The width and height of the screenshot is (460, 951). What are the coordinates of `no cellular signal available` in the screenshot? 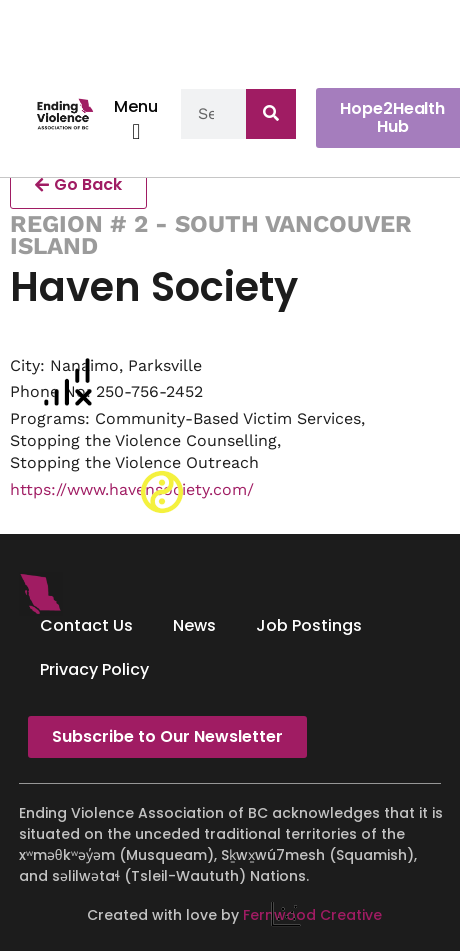 It's located at (69, 385).